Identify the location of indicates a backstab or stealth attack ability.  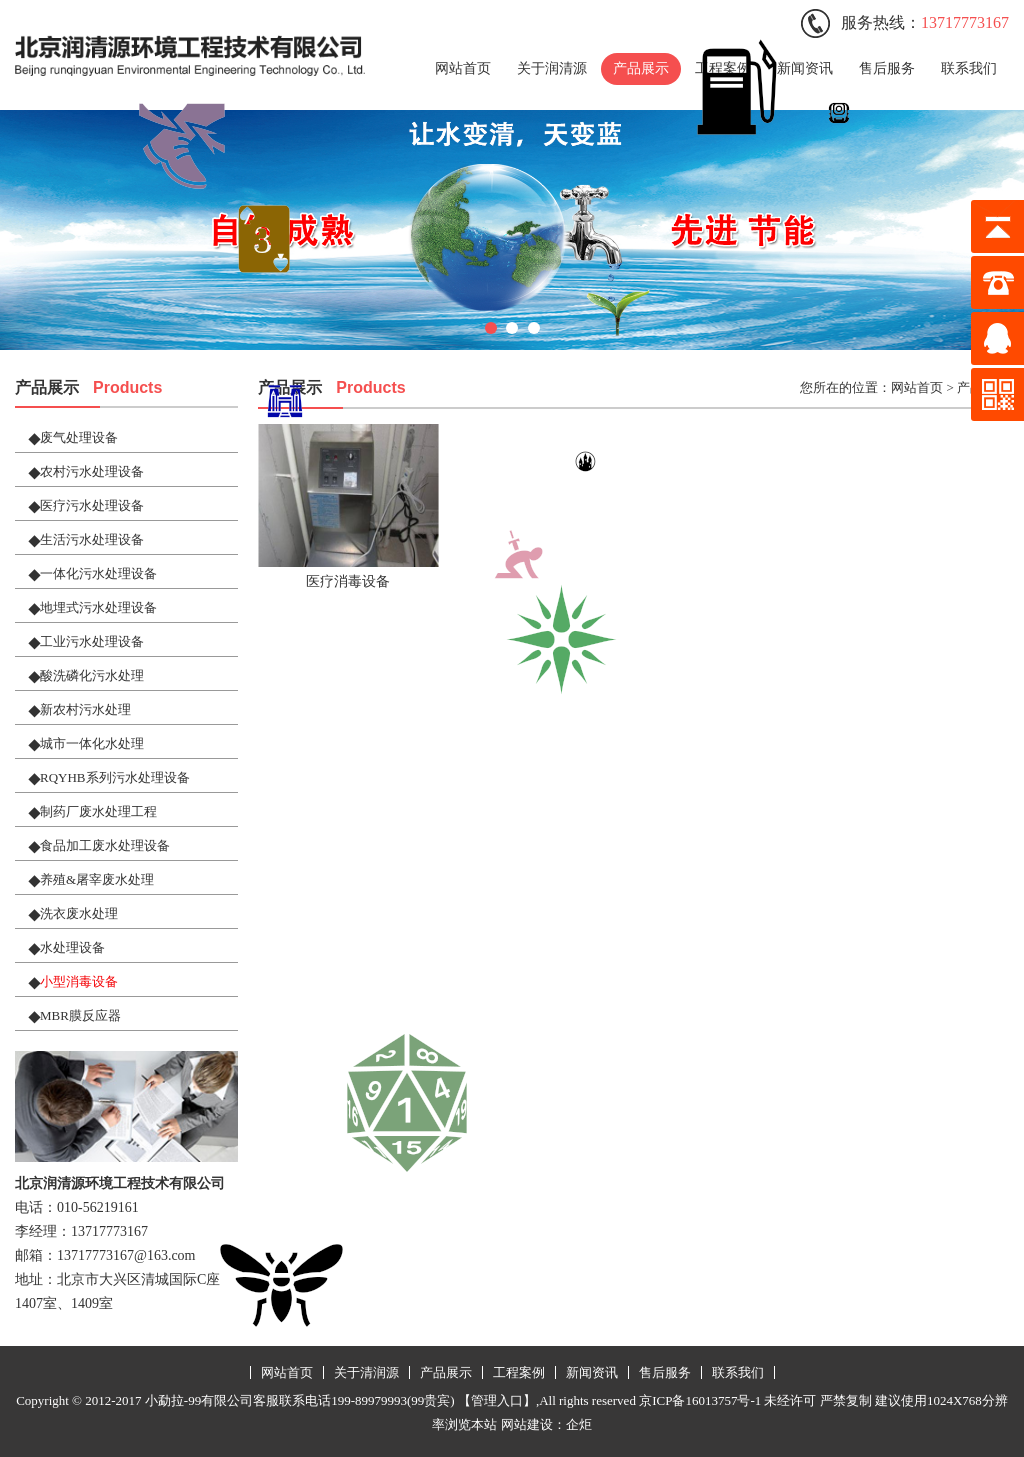
(519, 554).